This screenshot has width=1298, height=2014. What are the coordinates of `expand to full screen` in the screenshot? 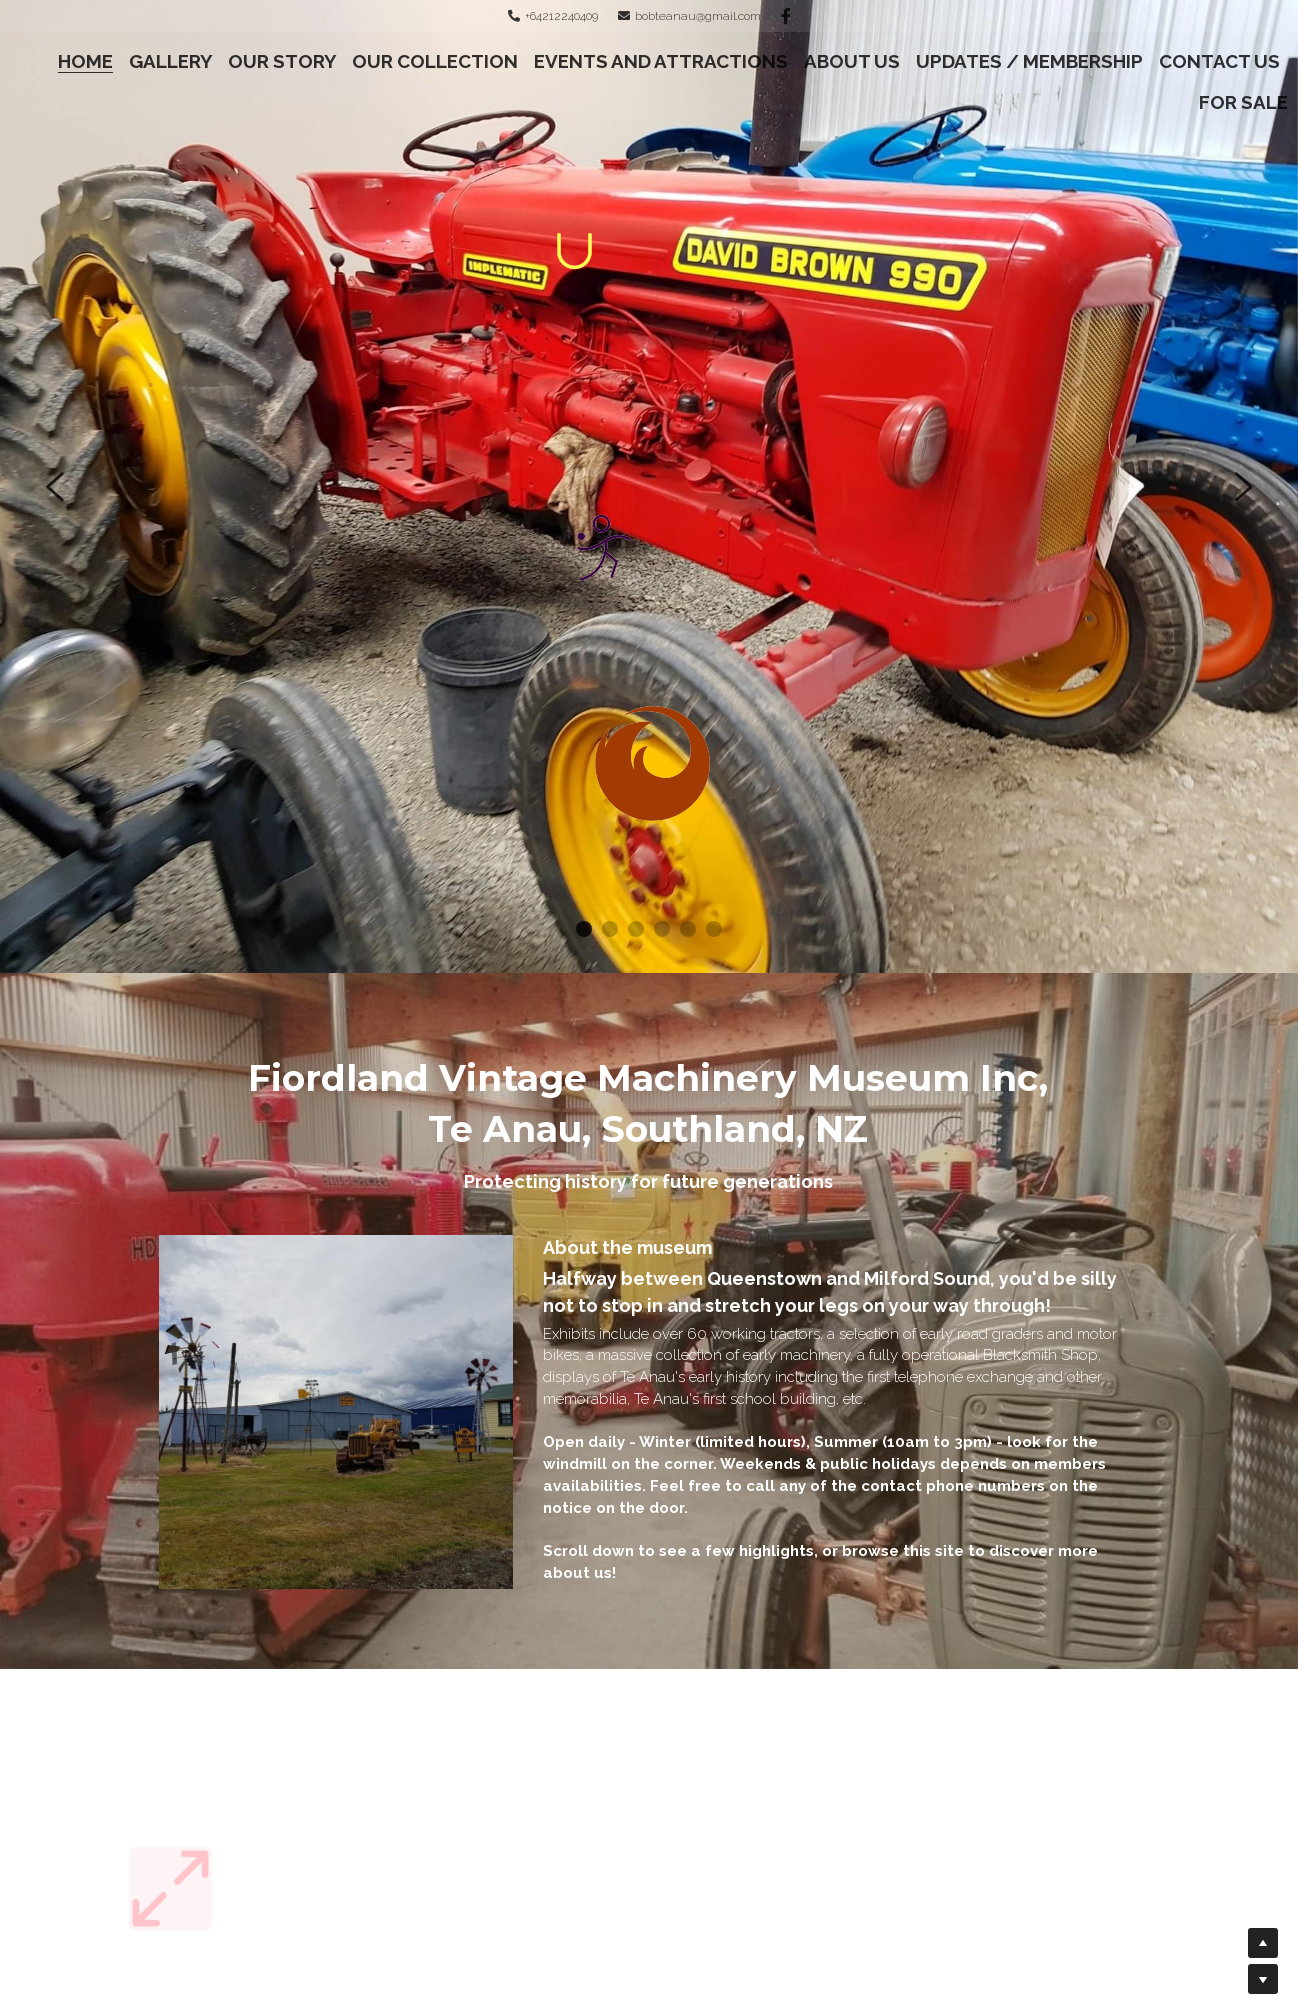 It's located at (170, 1888).